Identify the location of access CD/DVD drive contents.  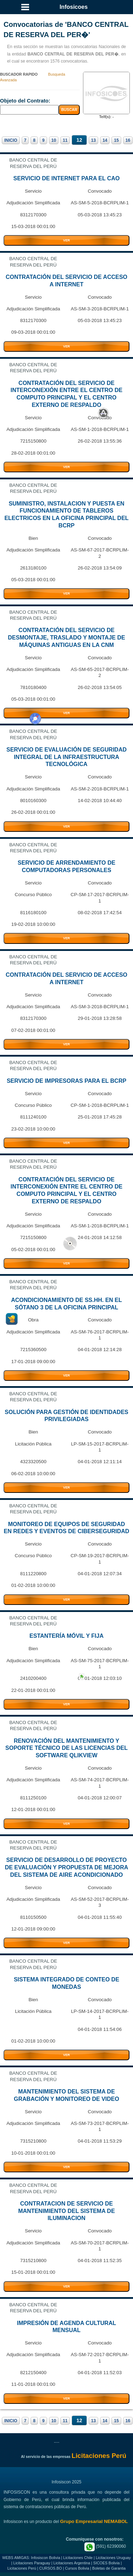
(70, 1243).